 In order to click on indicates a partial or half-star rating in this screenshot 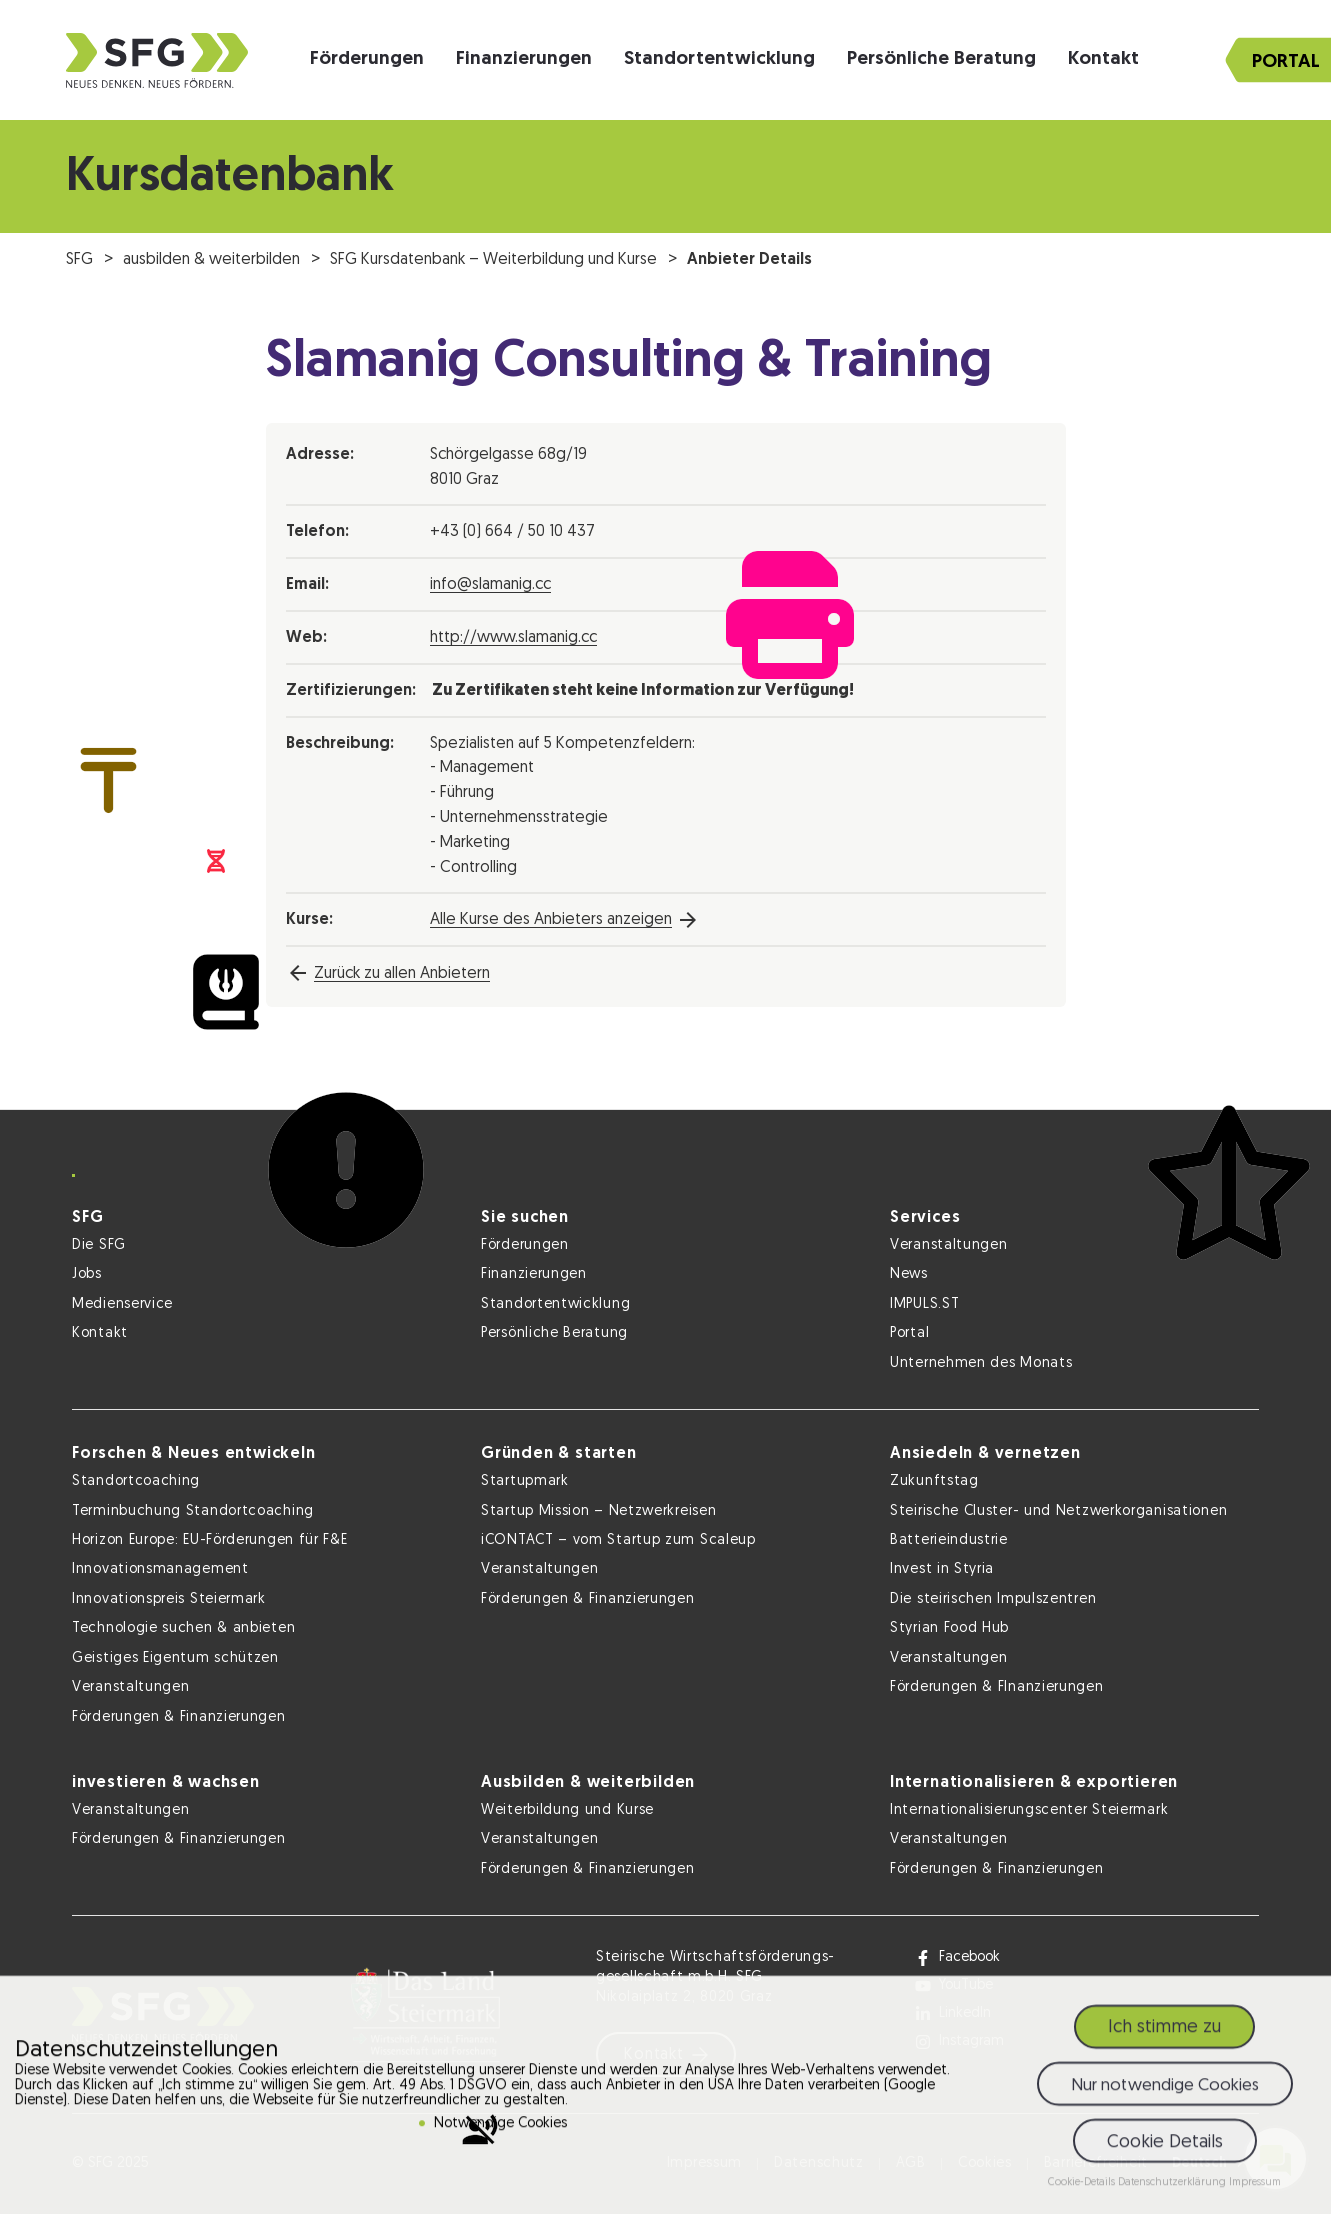, I will do `click(1229, 1190)`.